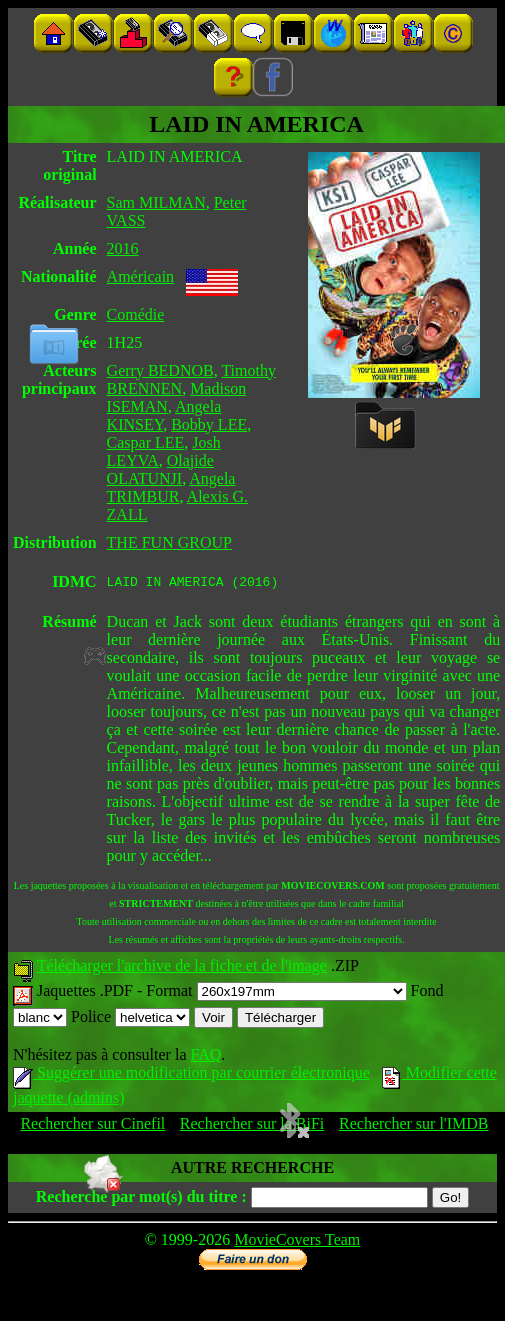 This screenshot has height=1321, width=505. Describe the element at coordinates (385, 427) in the screenshot. I see `folder for ASUS TUF gaming files or applications` at that location.